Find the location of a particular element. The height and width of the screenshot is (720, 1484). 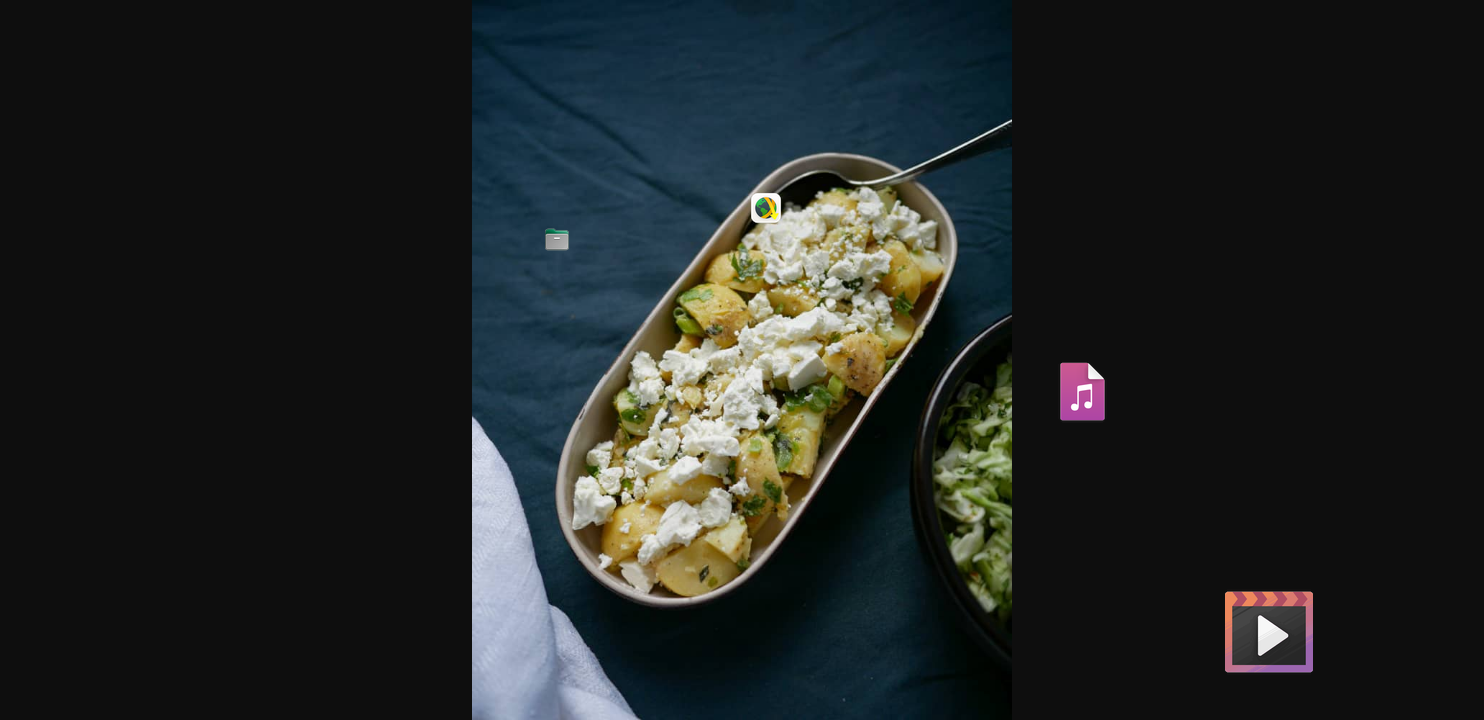

open jdownloader download manager is located at coordinates (766, 208).